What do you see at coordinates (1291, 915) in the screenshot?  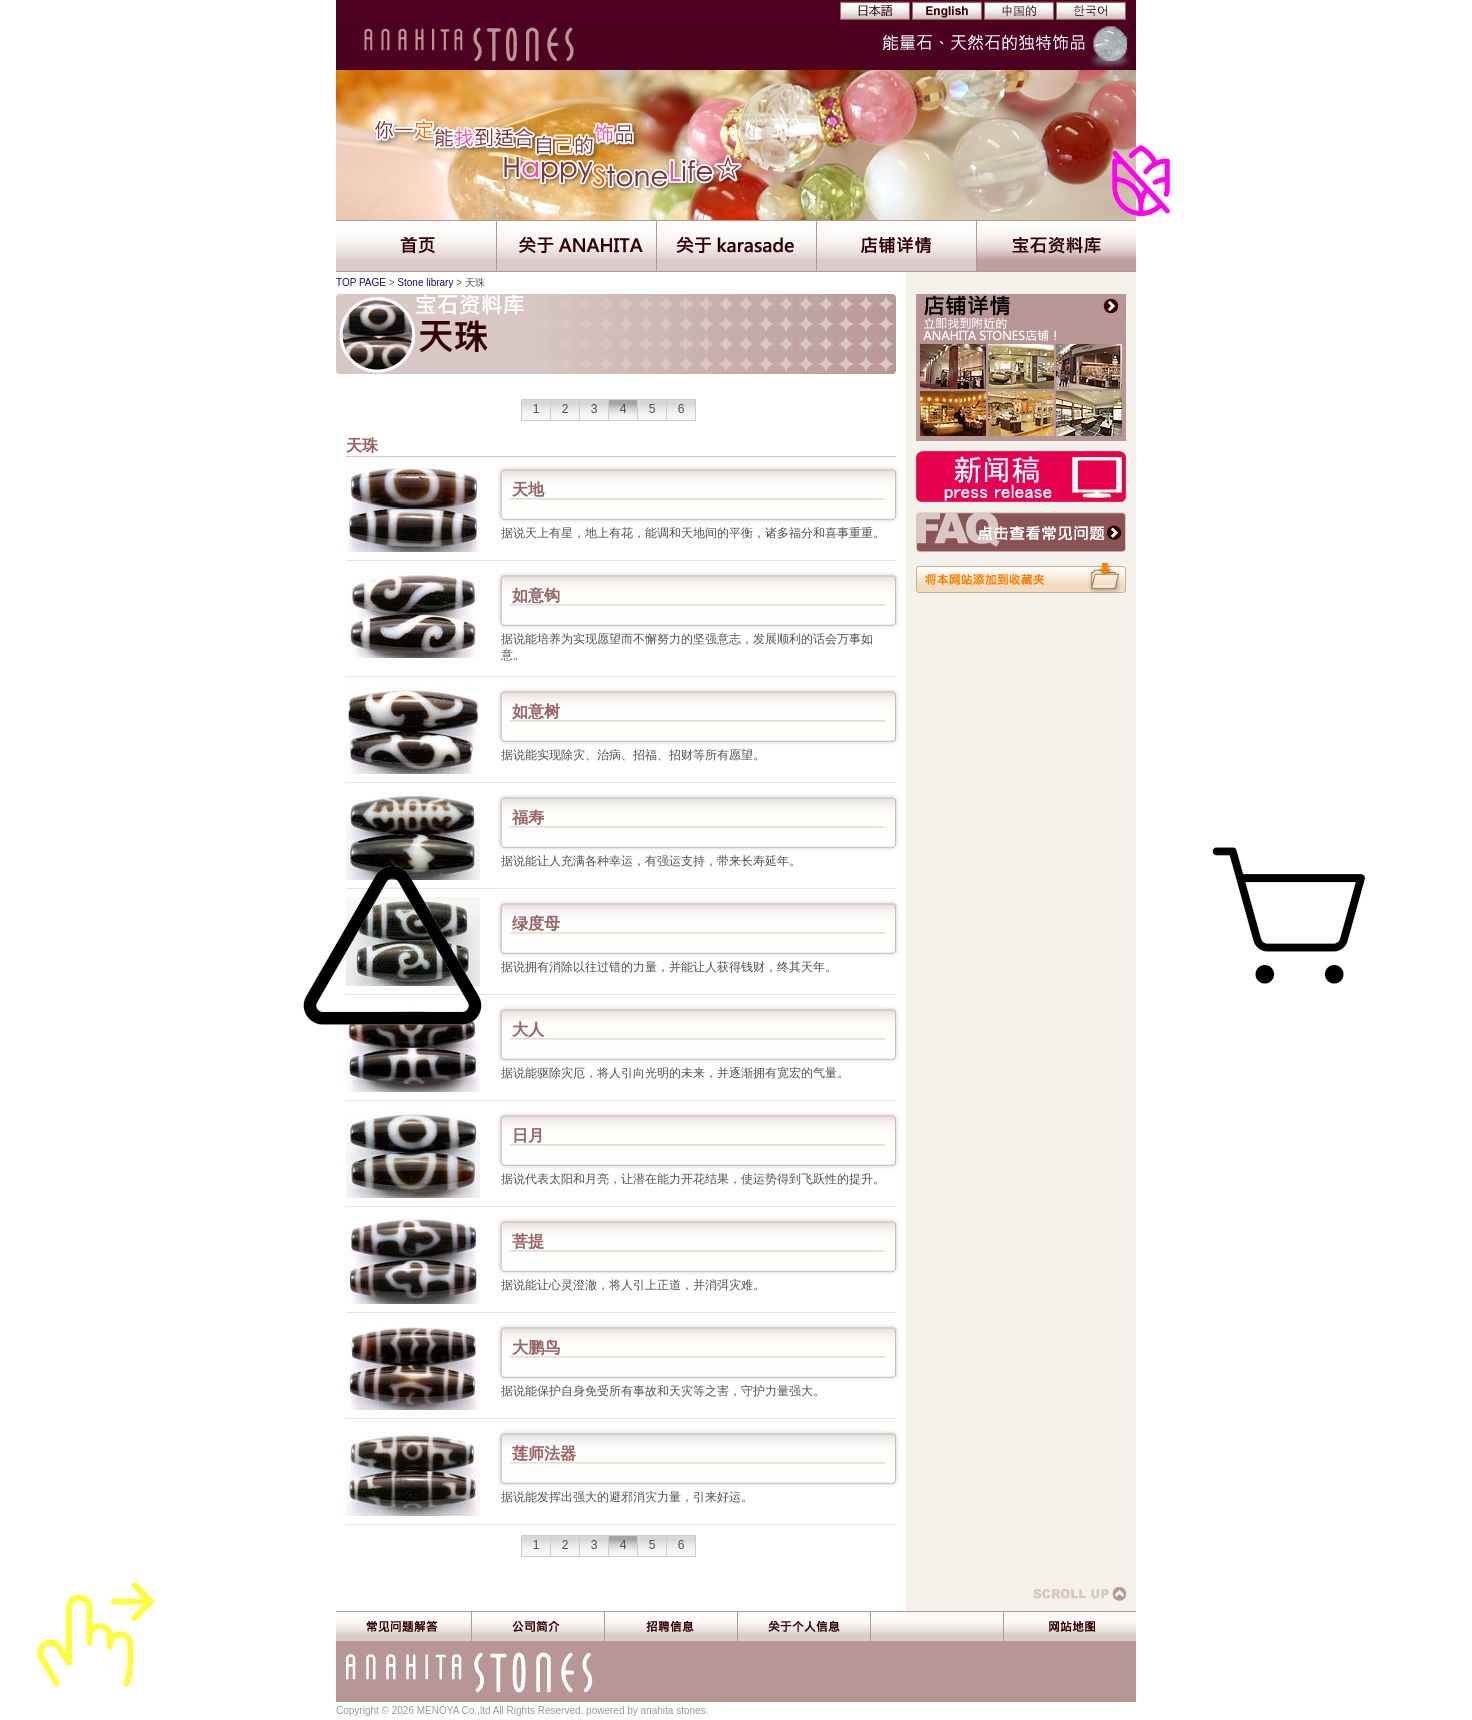 I see `view your shopping cart` at bounding box center [1291, 915].